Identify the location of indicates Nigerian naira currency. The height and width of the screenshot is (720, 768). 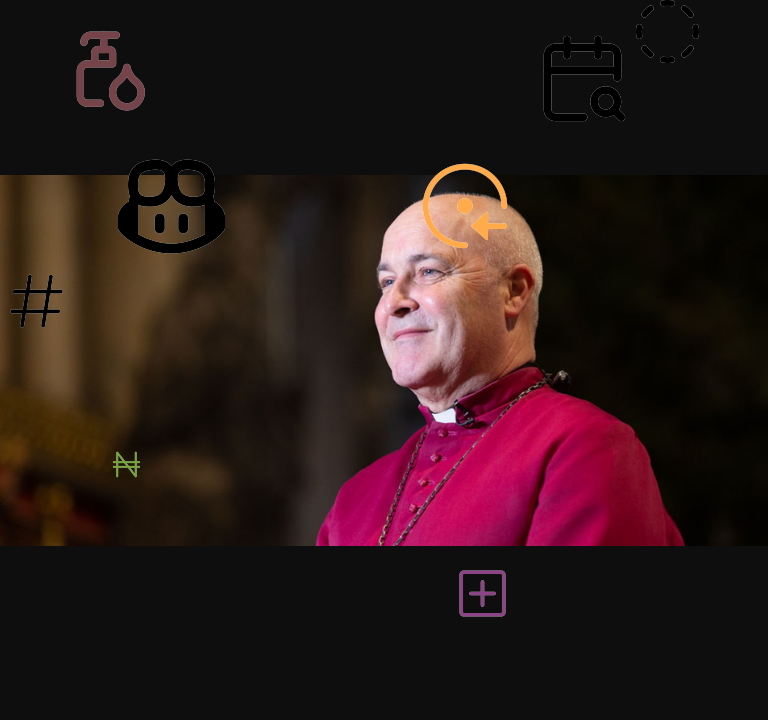
(126, 464).